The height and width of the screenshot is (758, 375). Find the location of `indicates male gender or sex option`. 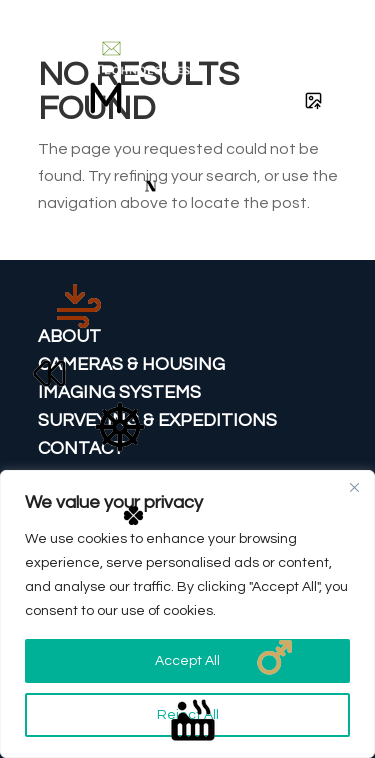

indicates male gender or sex option is located at coordinates (272, 659).